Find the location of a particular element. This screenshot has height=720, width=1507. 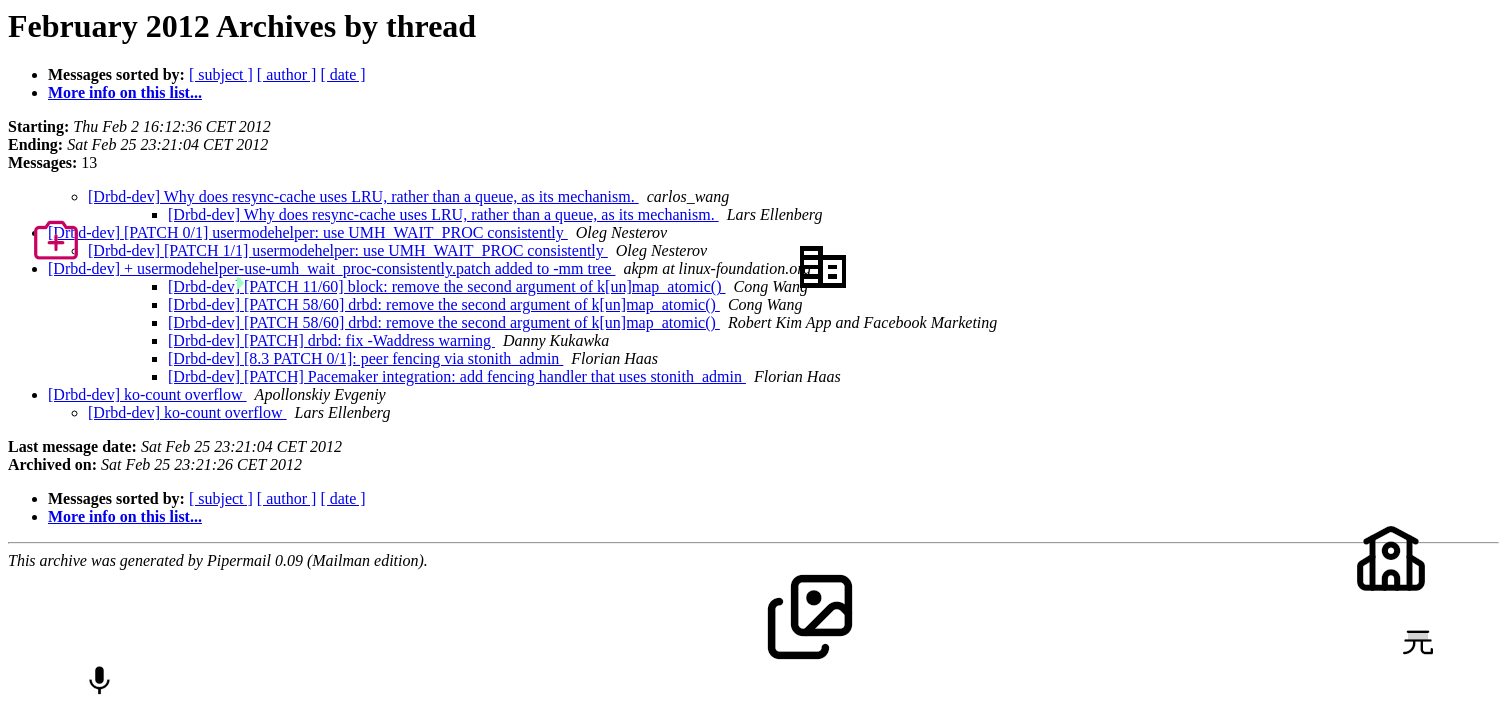

tap to use voice input is located at coordinates (99, 679).